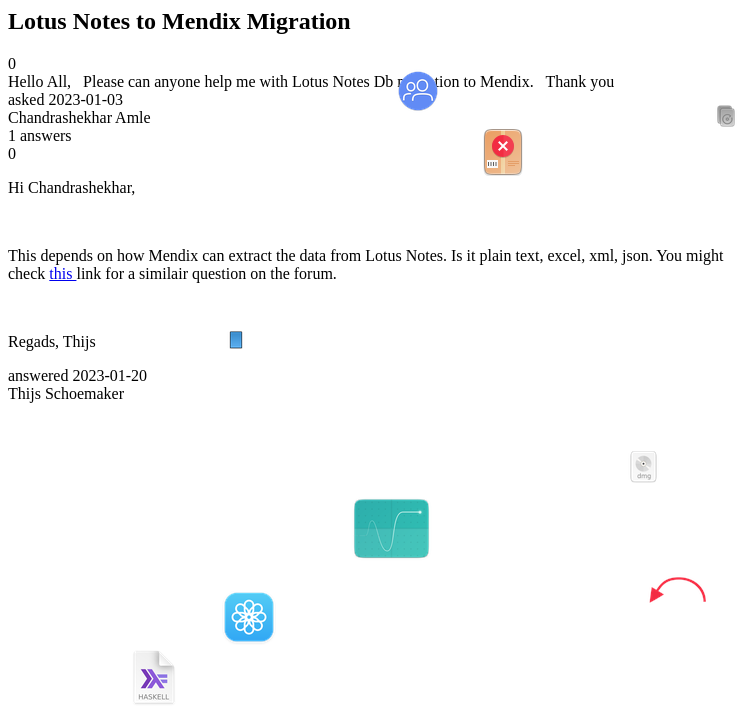  What do you see at coordinates (236, 340) in the screenshot?
I see `iPad Pro device icon` at bounding box center [236, 340].